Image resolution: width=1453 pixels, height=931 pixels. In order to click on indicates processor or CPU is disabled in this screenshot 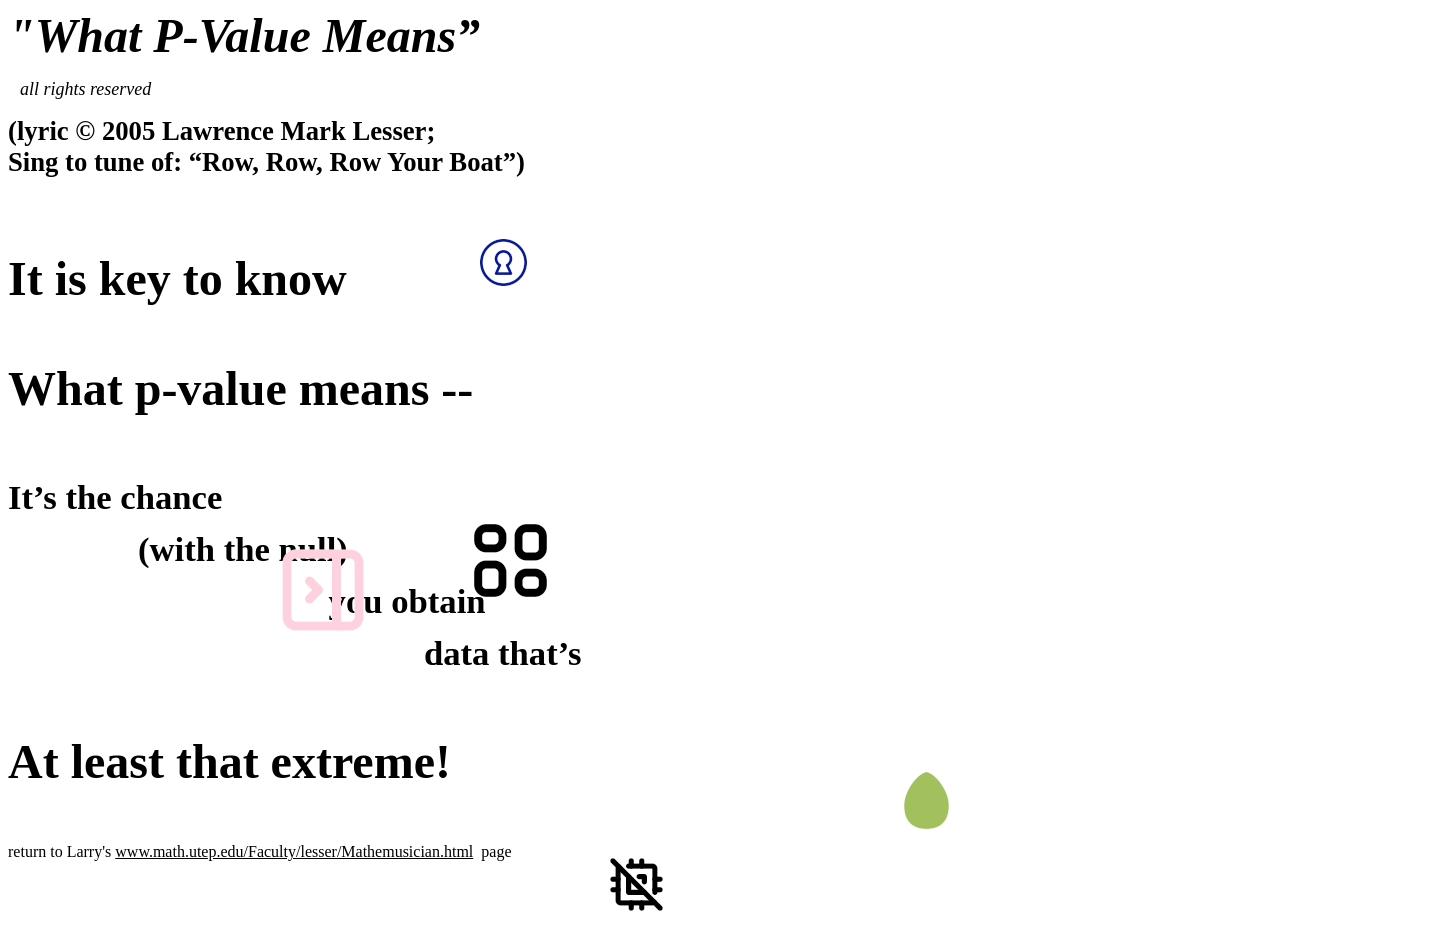, I will do `click(636, 884)`.